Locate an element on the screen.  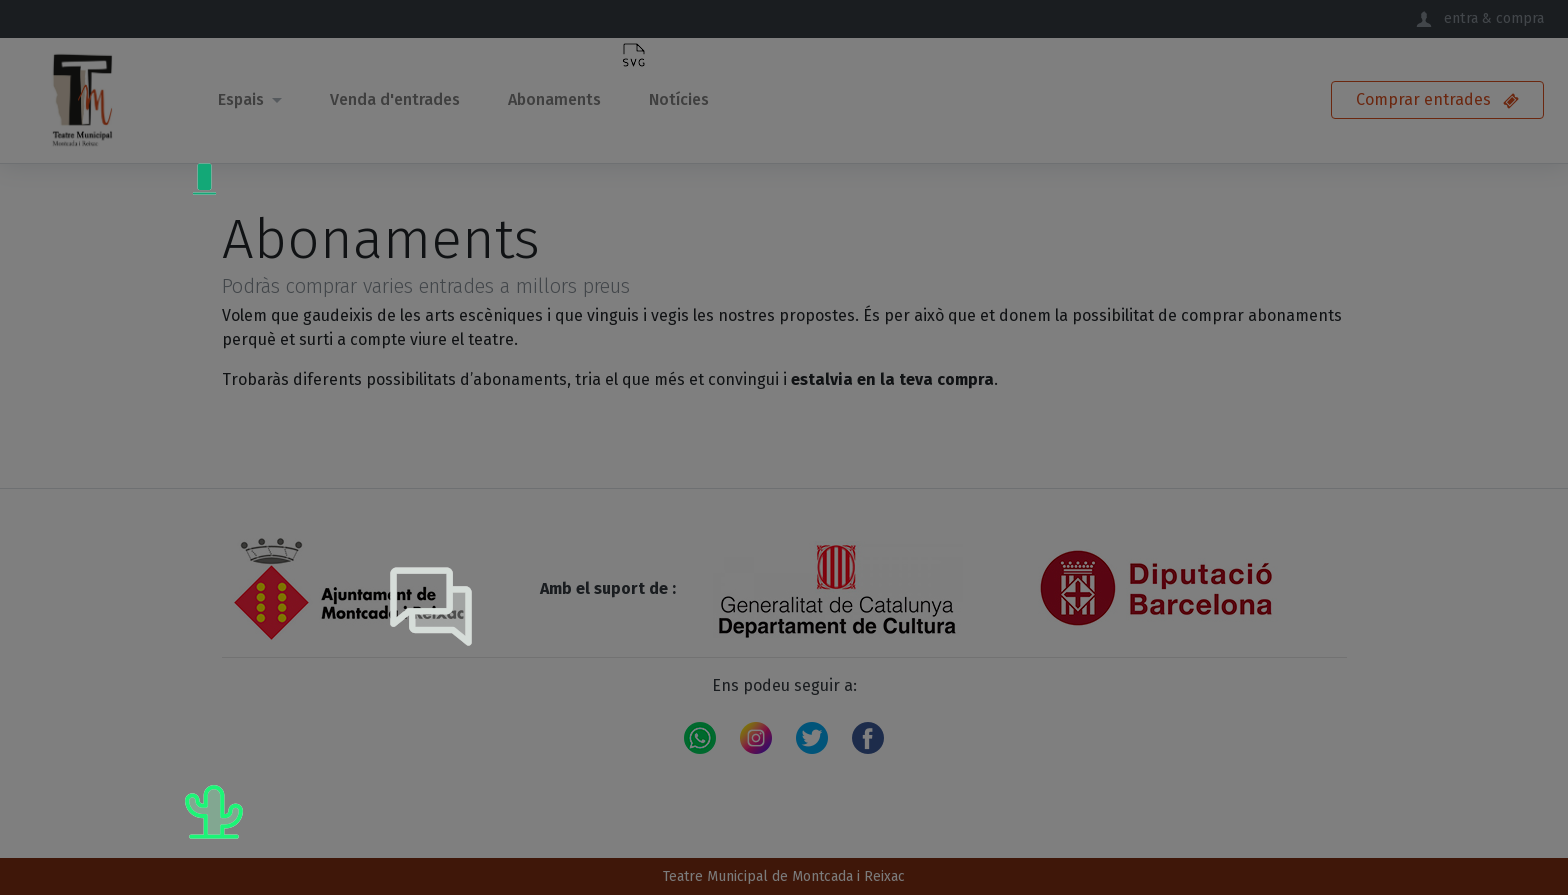
align object to bottom edge is located at coordinates (204, 178).